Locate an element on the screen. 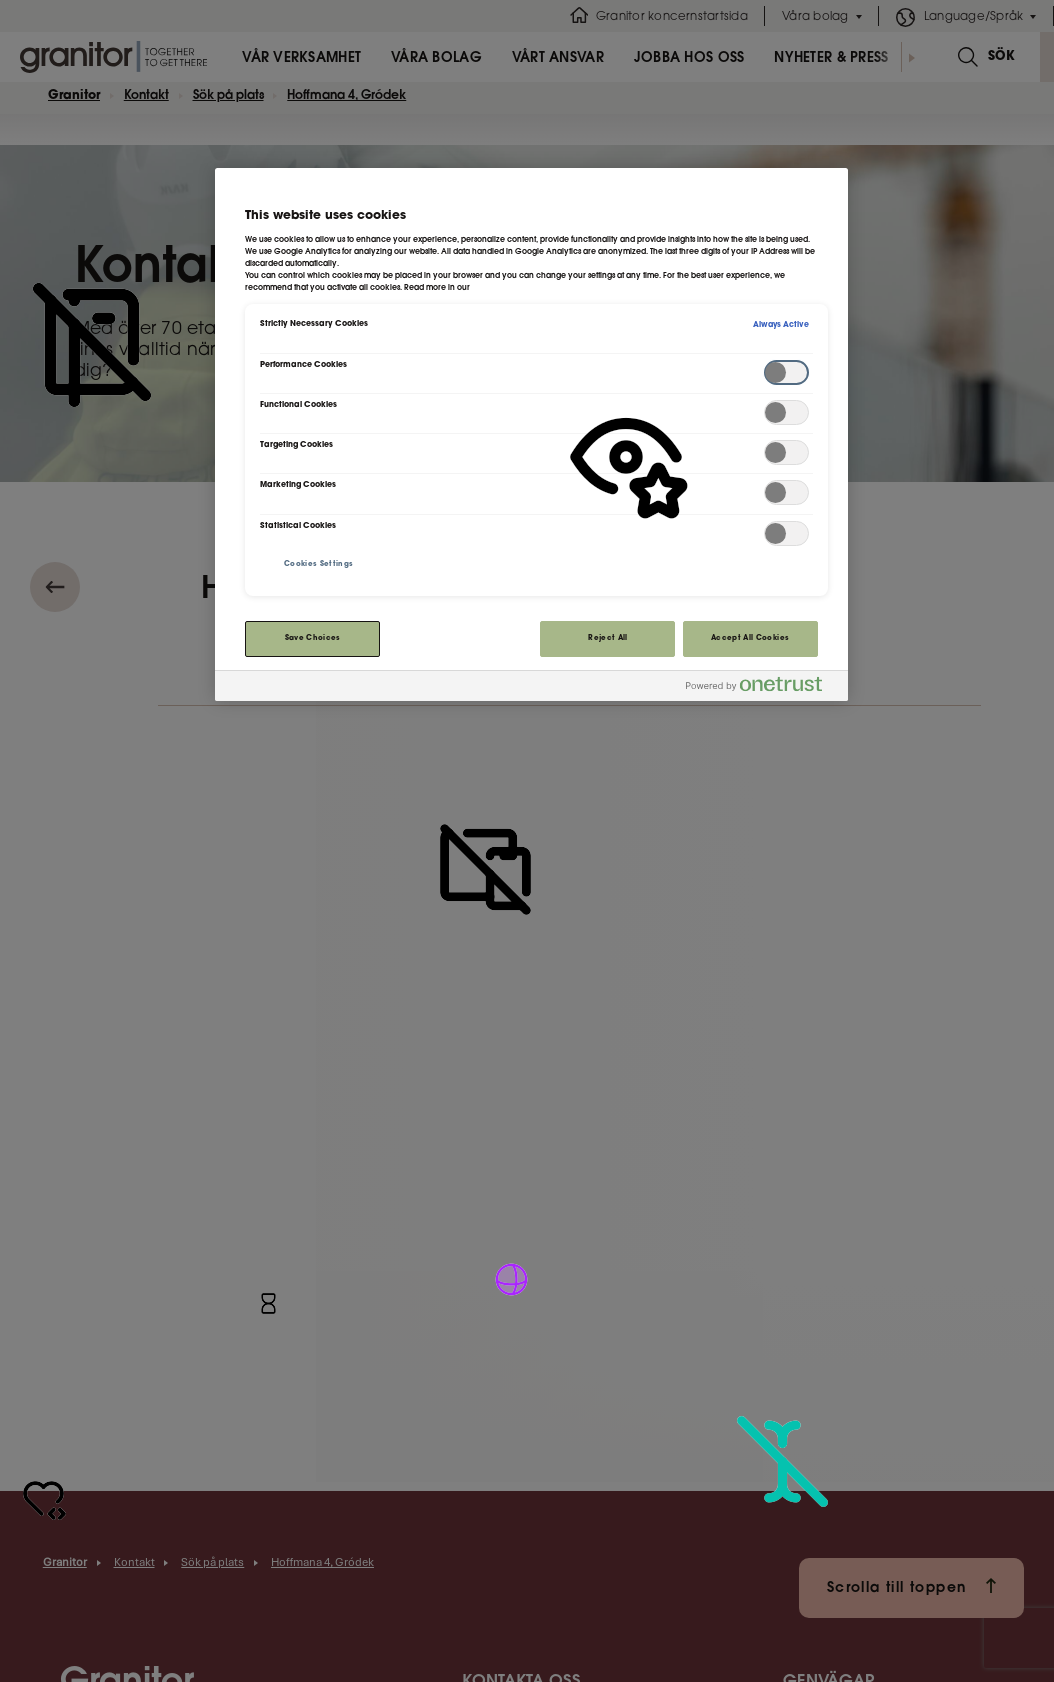 This screenshot has height=1682, width=1054. notebook feature is disabled or unavailable is located at coordinates (92, 342).